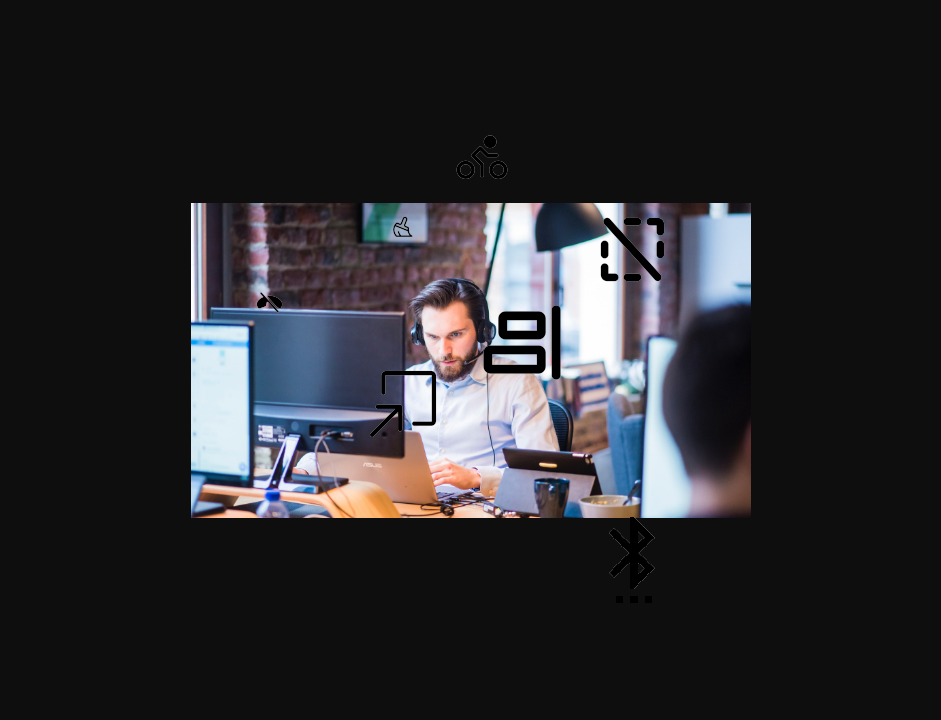 The image size is (941, 720). Describe the element at coordinates (482, 159) in the screenshot. I see `access bike rental or cycling options` at that location.